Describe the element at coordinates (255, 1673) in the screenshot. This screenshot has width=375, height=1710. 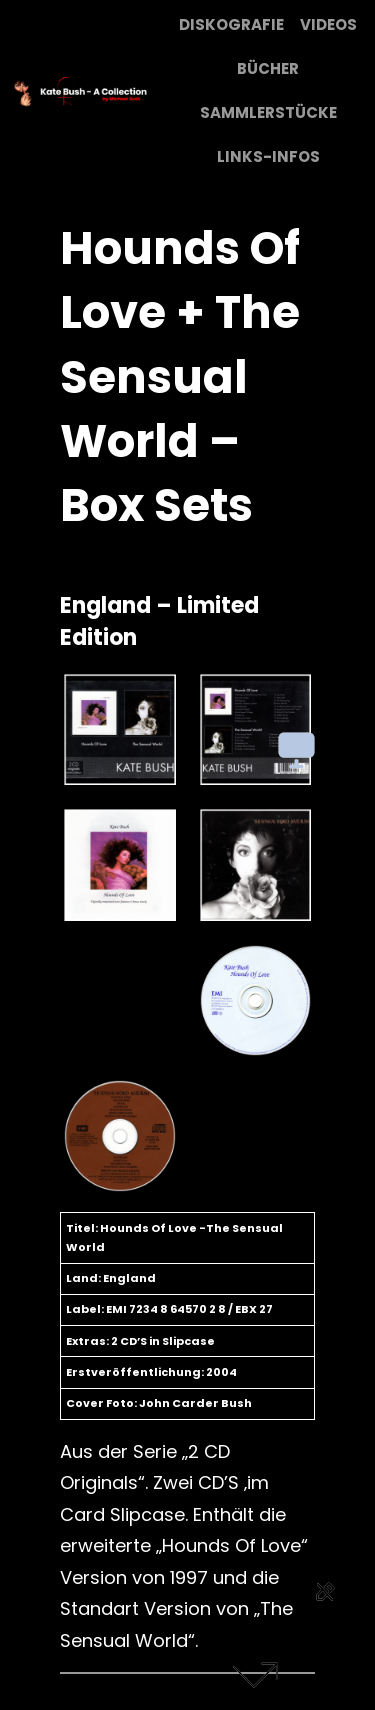
I see `reply to a message` at that location.